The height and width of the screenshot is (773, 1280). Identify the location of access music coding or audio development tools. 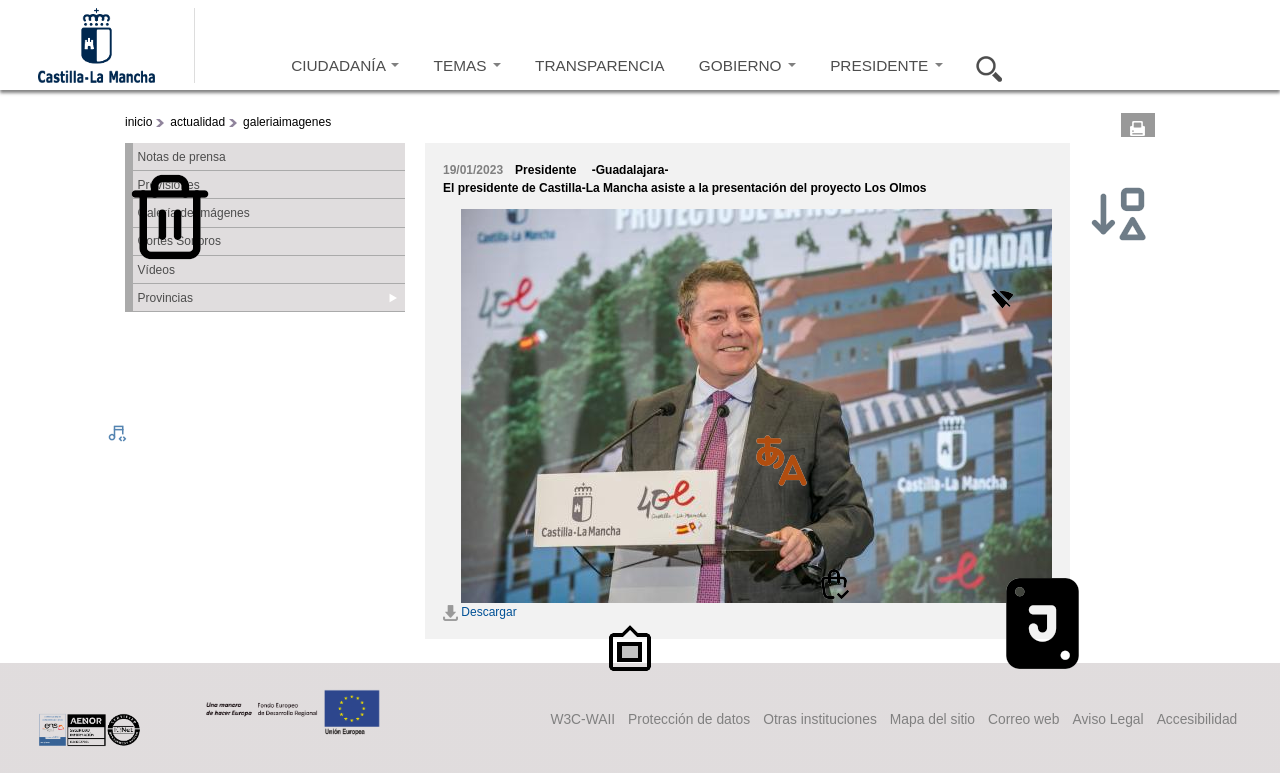
(117, 433).